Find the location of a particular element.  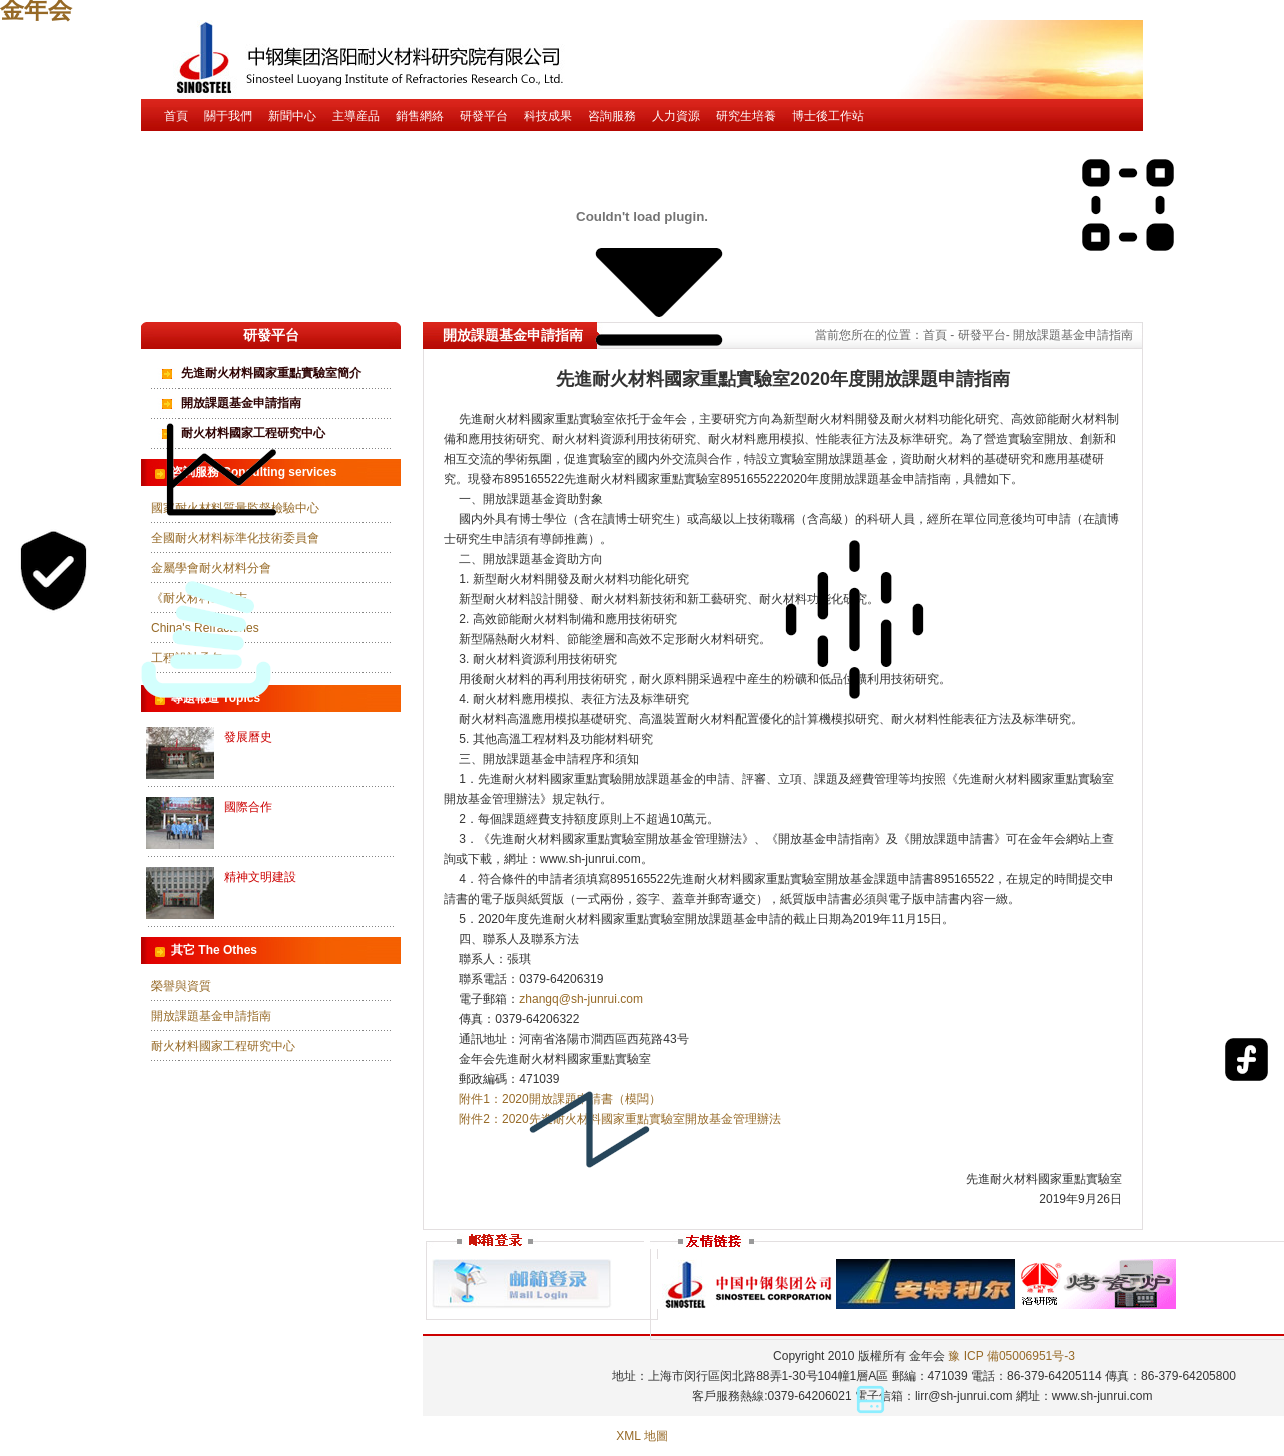

set transform anchor to bottom-right corner is located at coordinates (1128, 205).